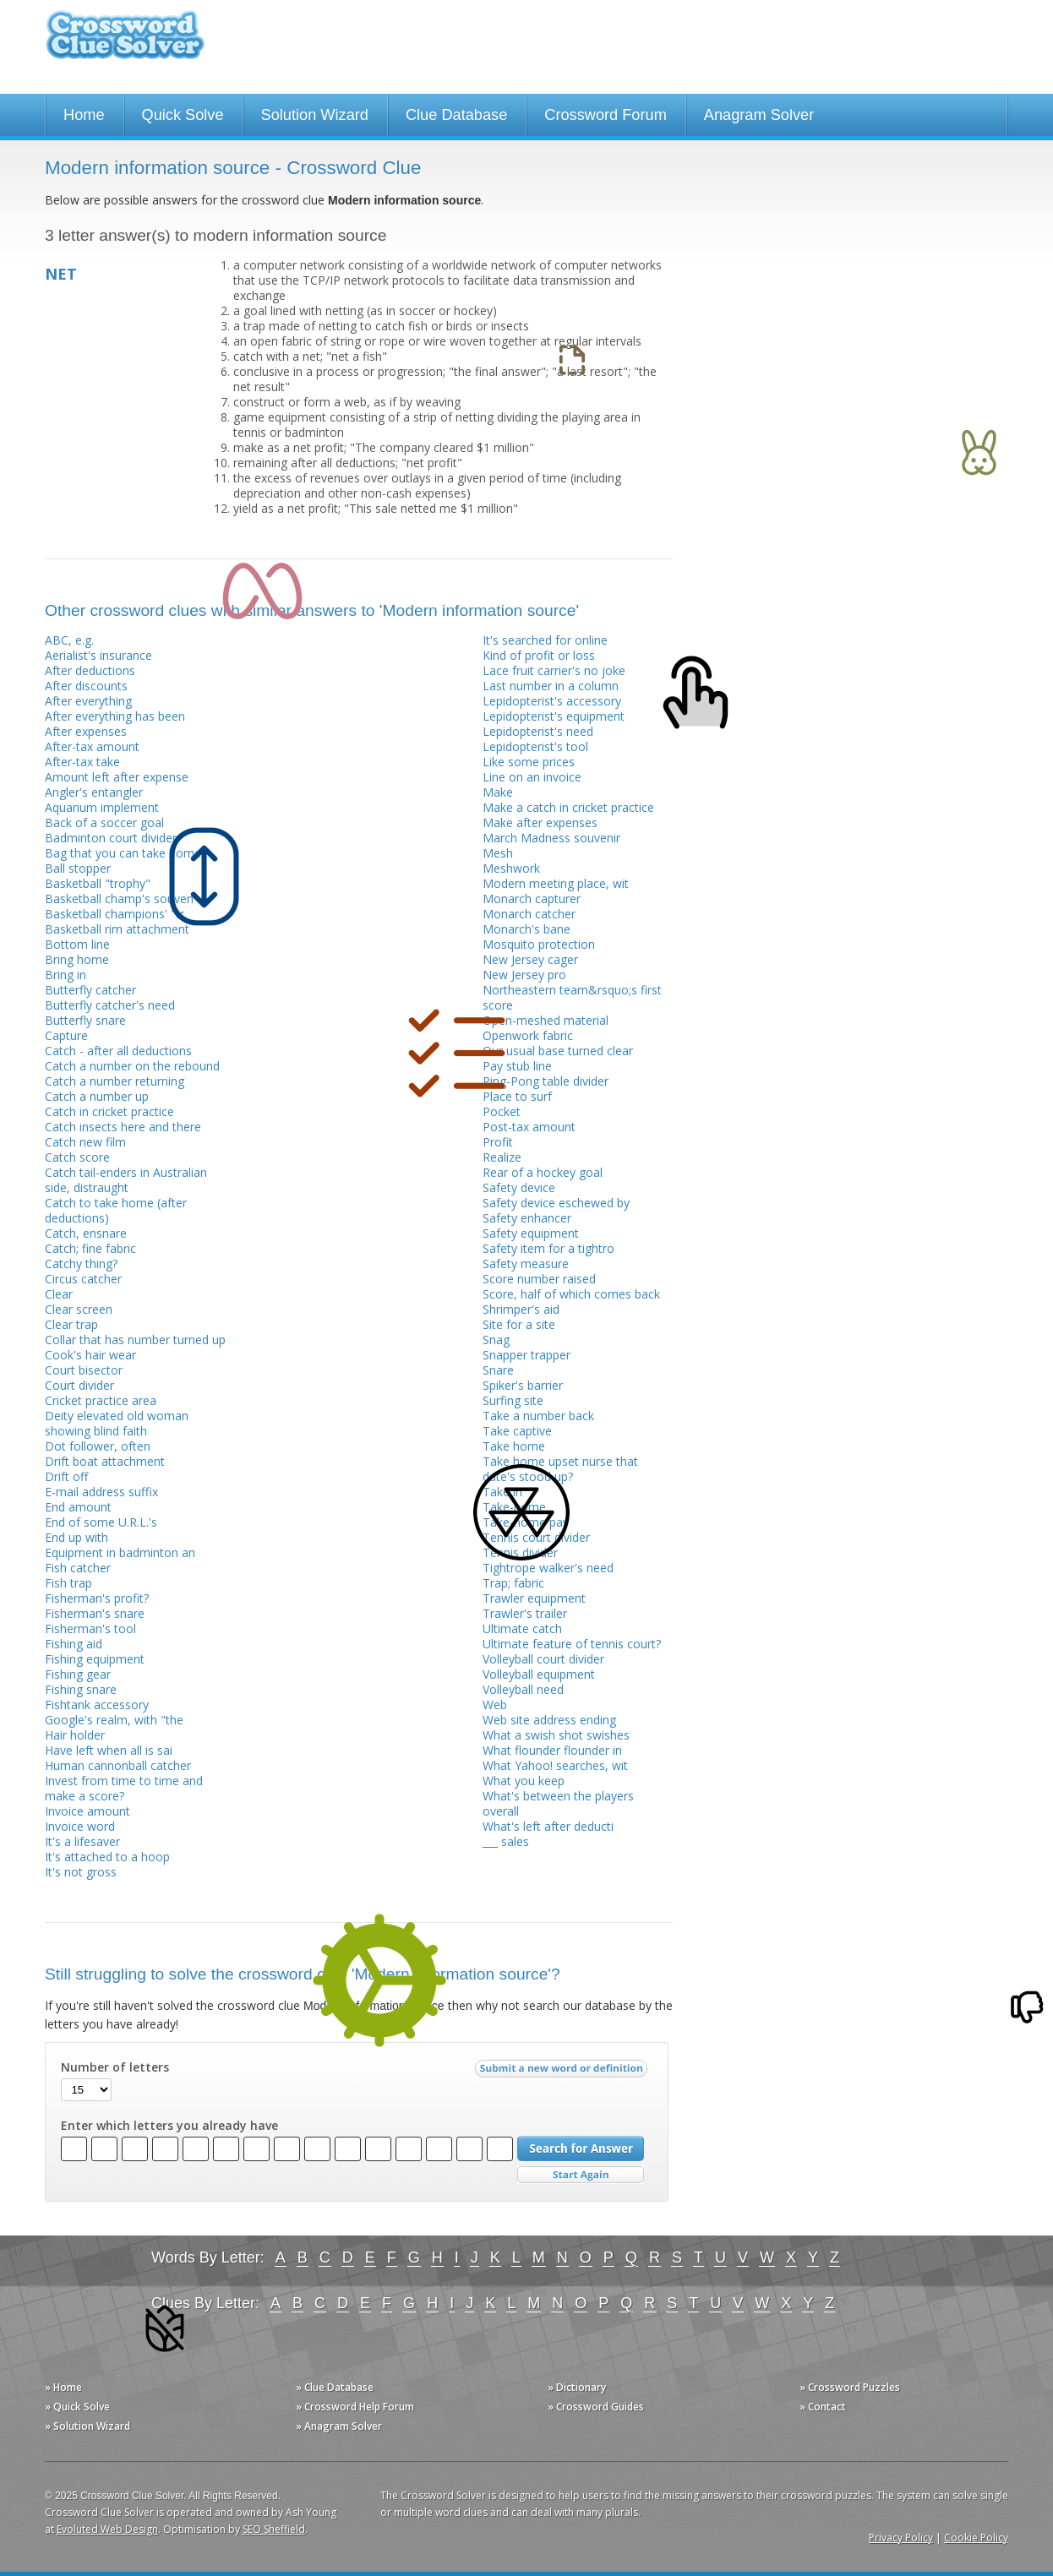 The image size is (1053, 2576). What do you see at coordinates (1028, 2006) in the screenshot?
I see `dislike or downvote content` at bounding box center [1028, 2006].